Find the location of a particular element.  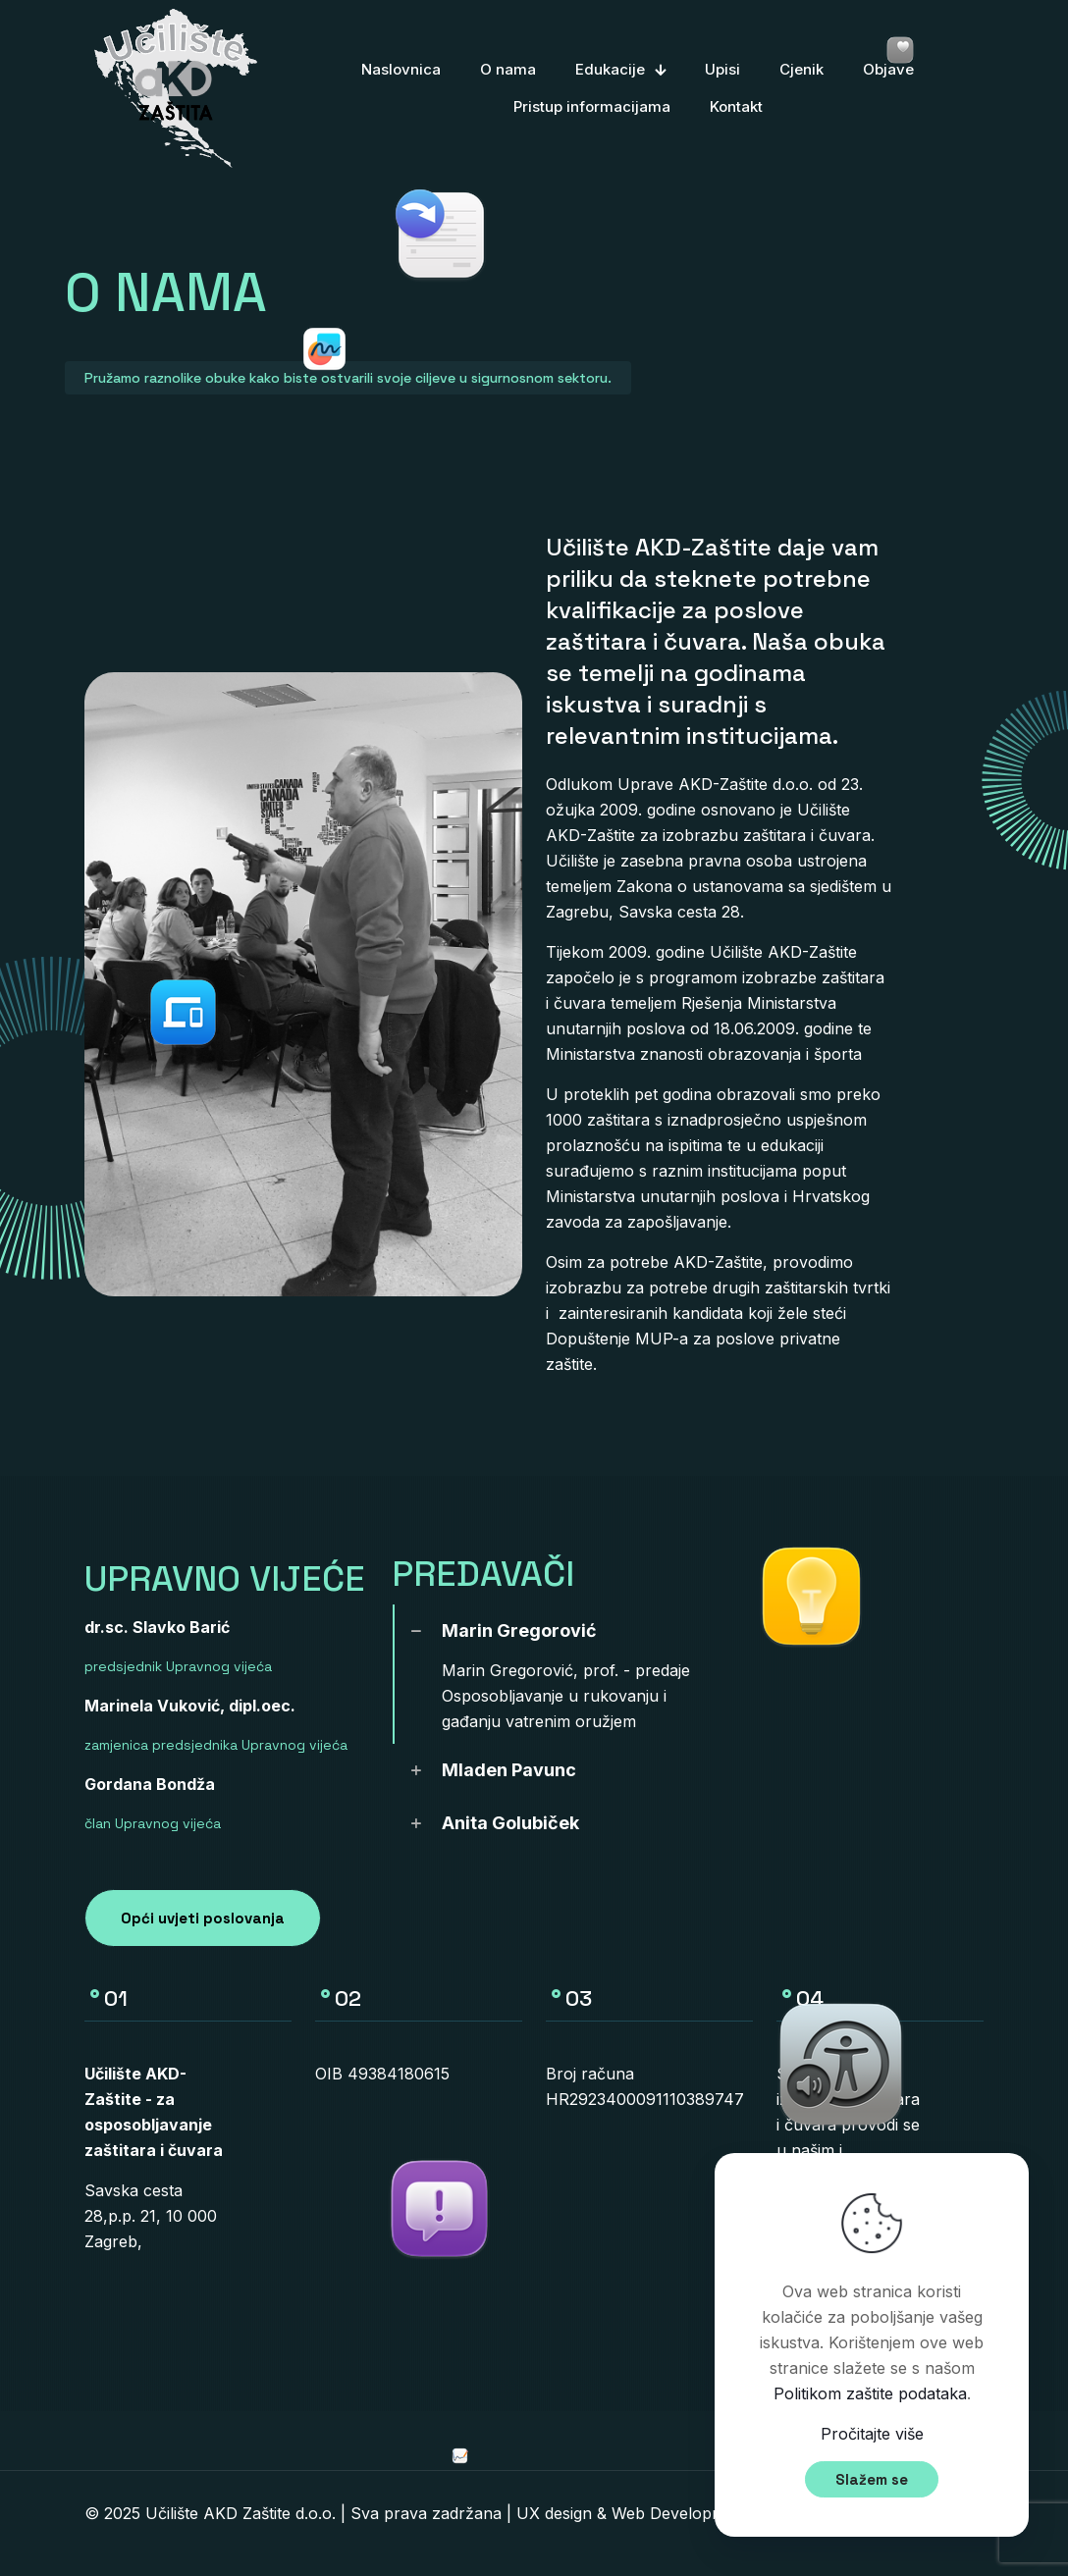

open plots graphing application is located at coordinates (459, 2455).